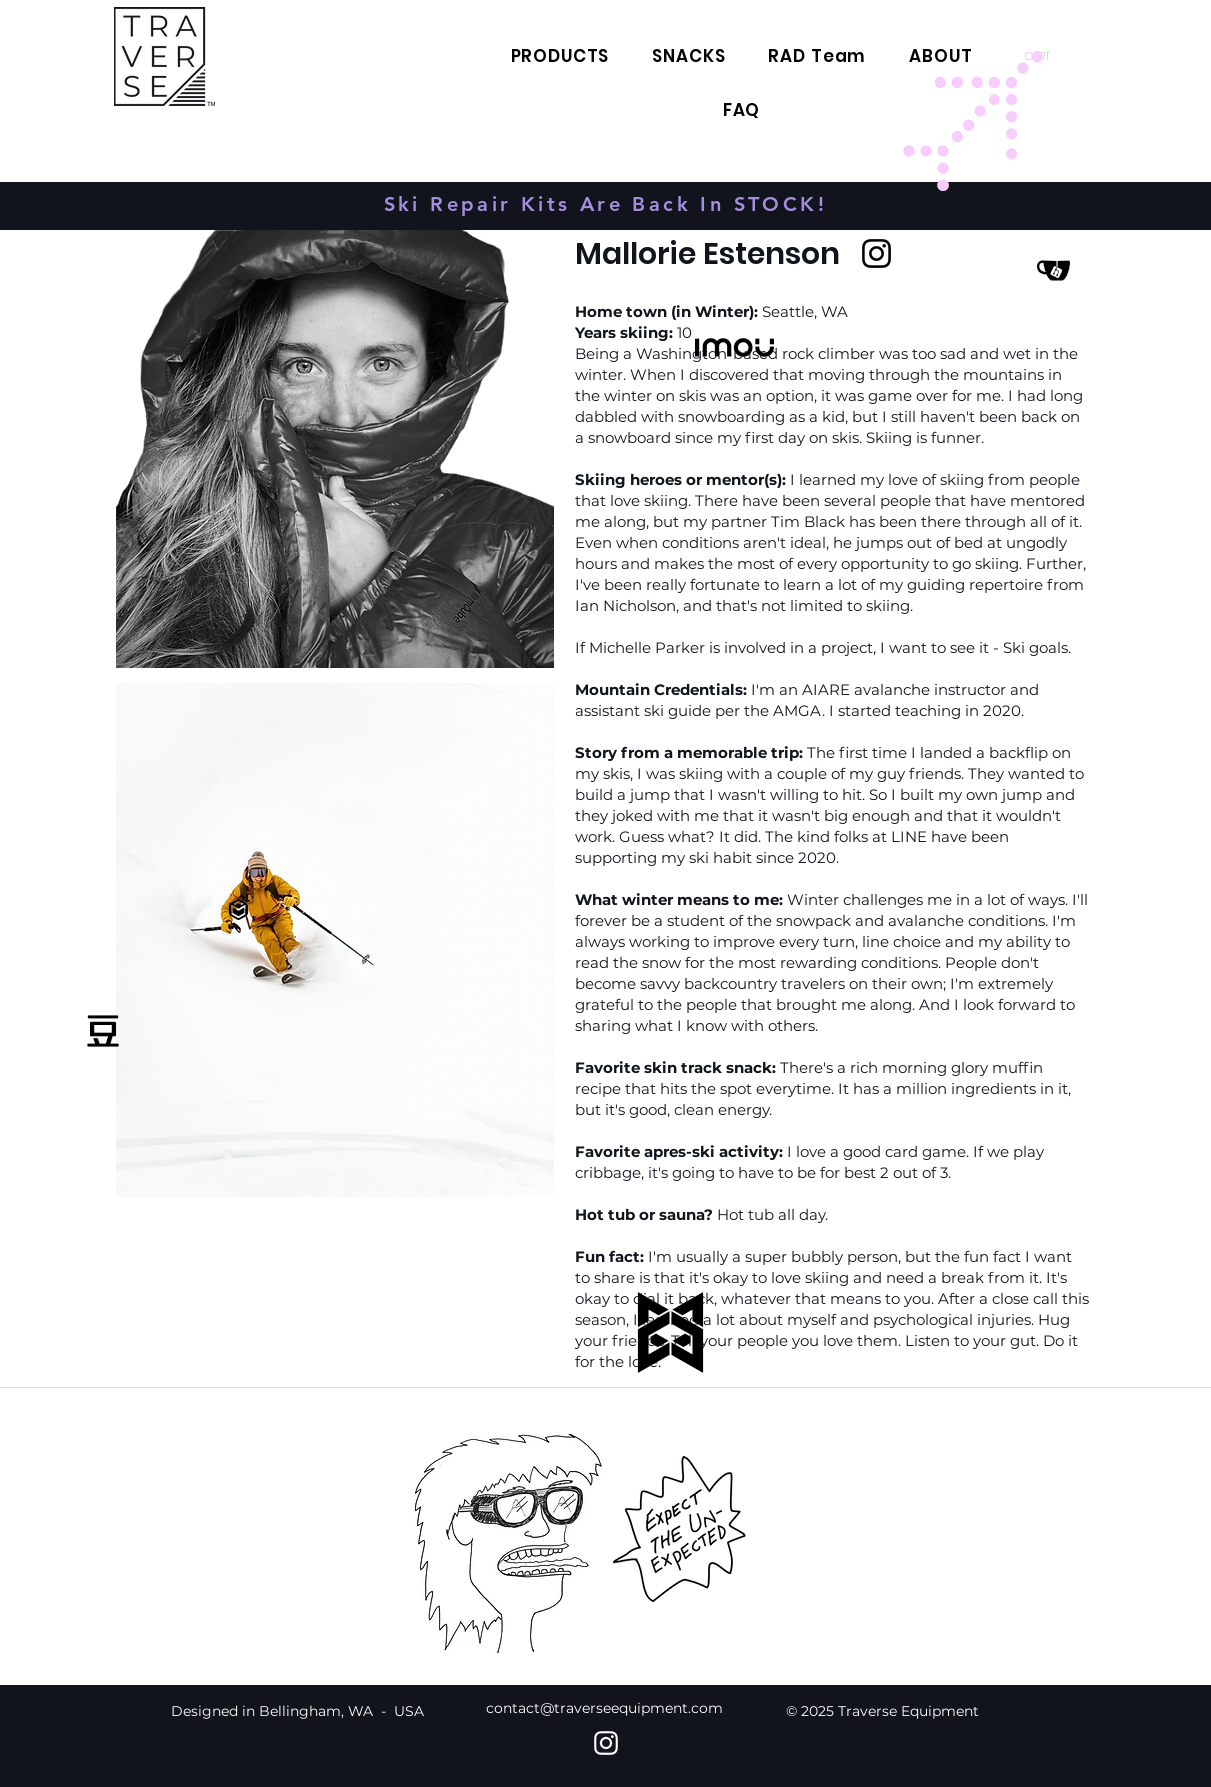 This screenshot has width=1211, height=1787. What do you see at coordinates (973, 121) in the screenshot?
I see `open the Indigo app` at bounding box center [973, 121].